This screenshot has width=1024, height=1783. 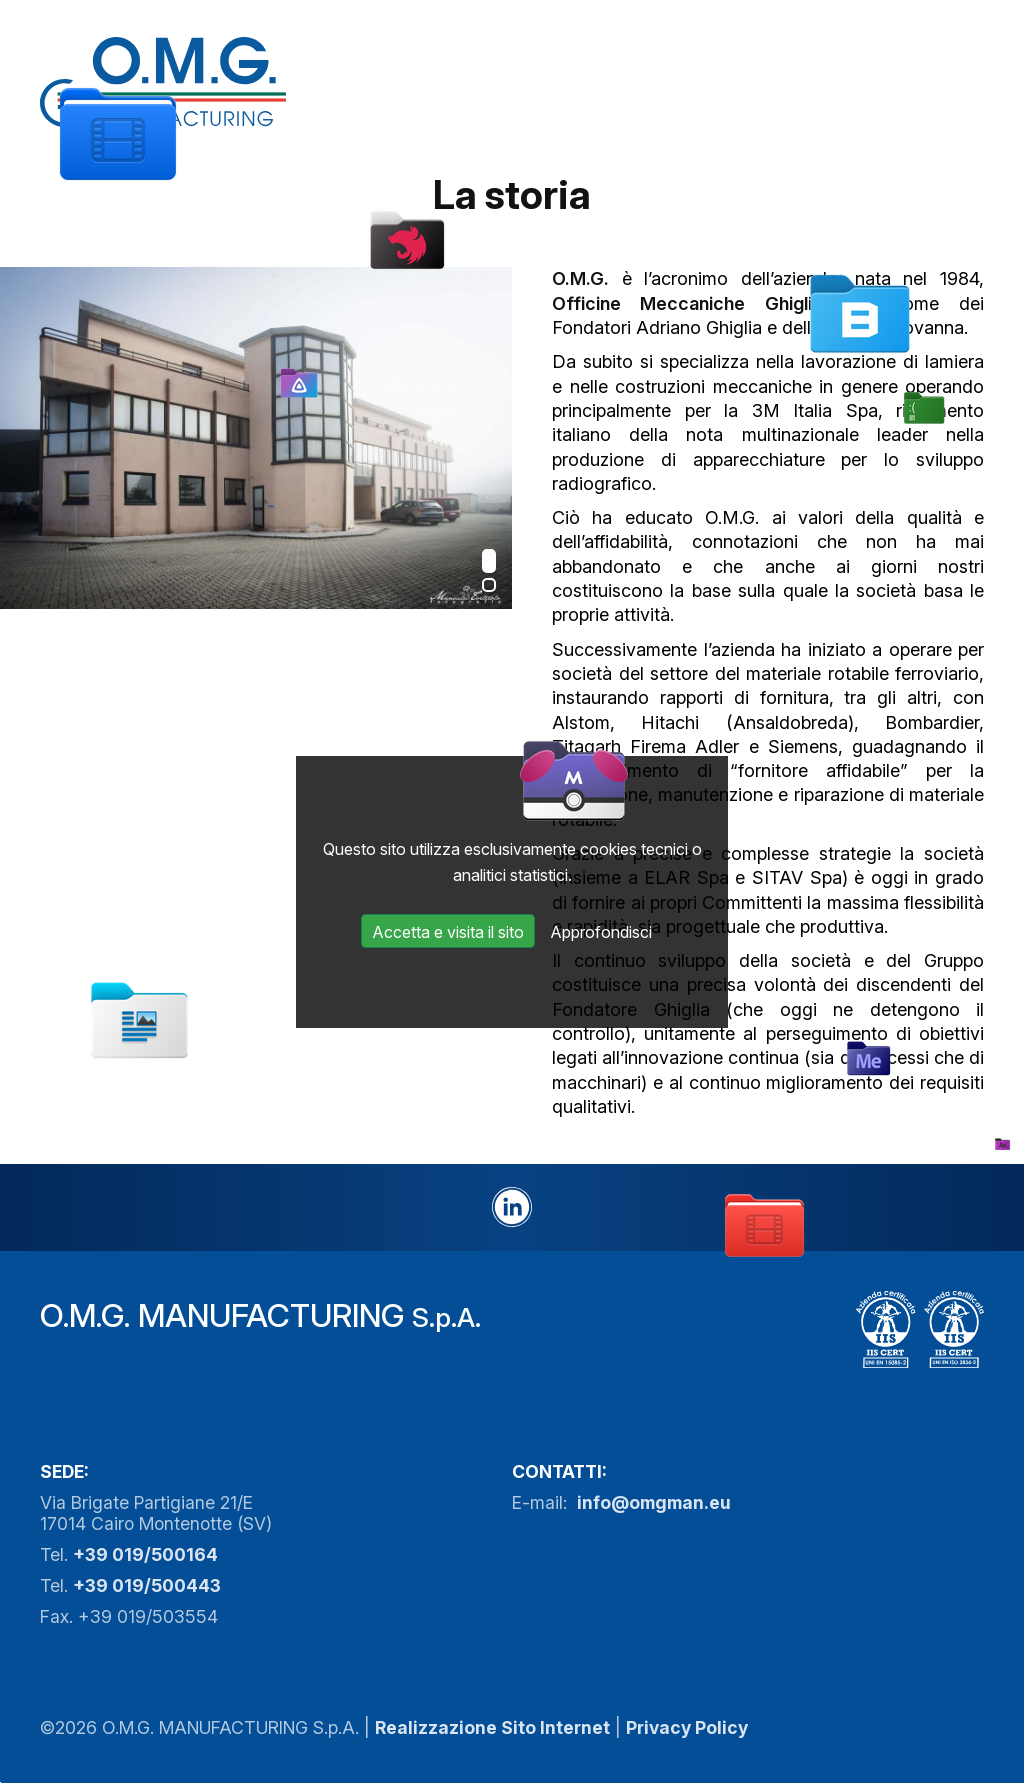 I want to click on open jellyfin media server folder, so click(x=299, y=384).